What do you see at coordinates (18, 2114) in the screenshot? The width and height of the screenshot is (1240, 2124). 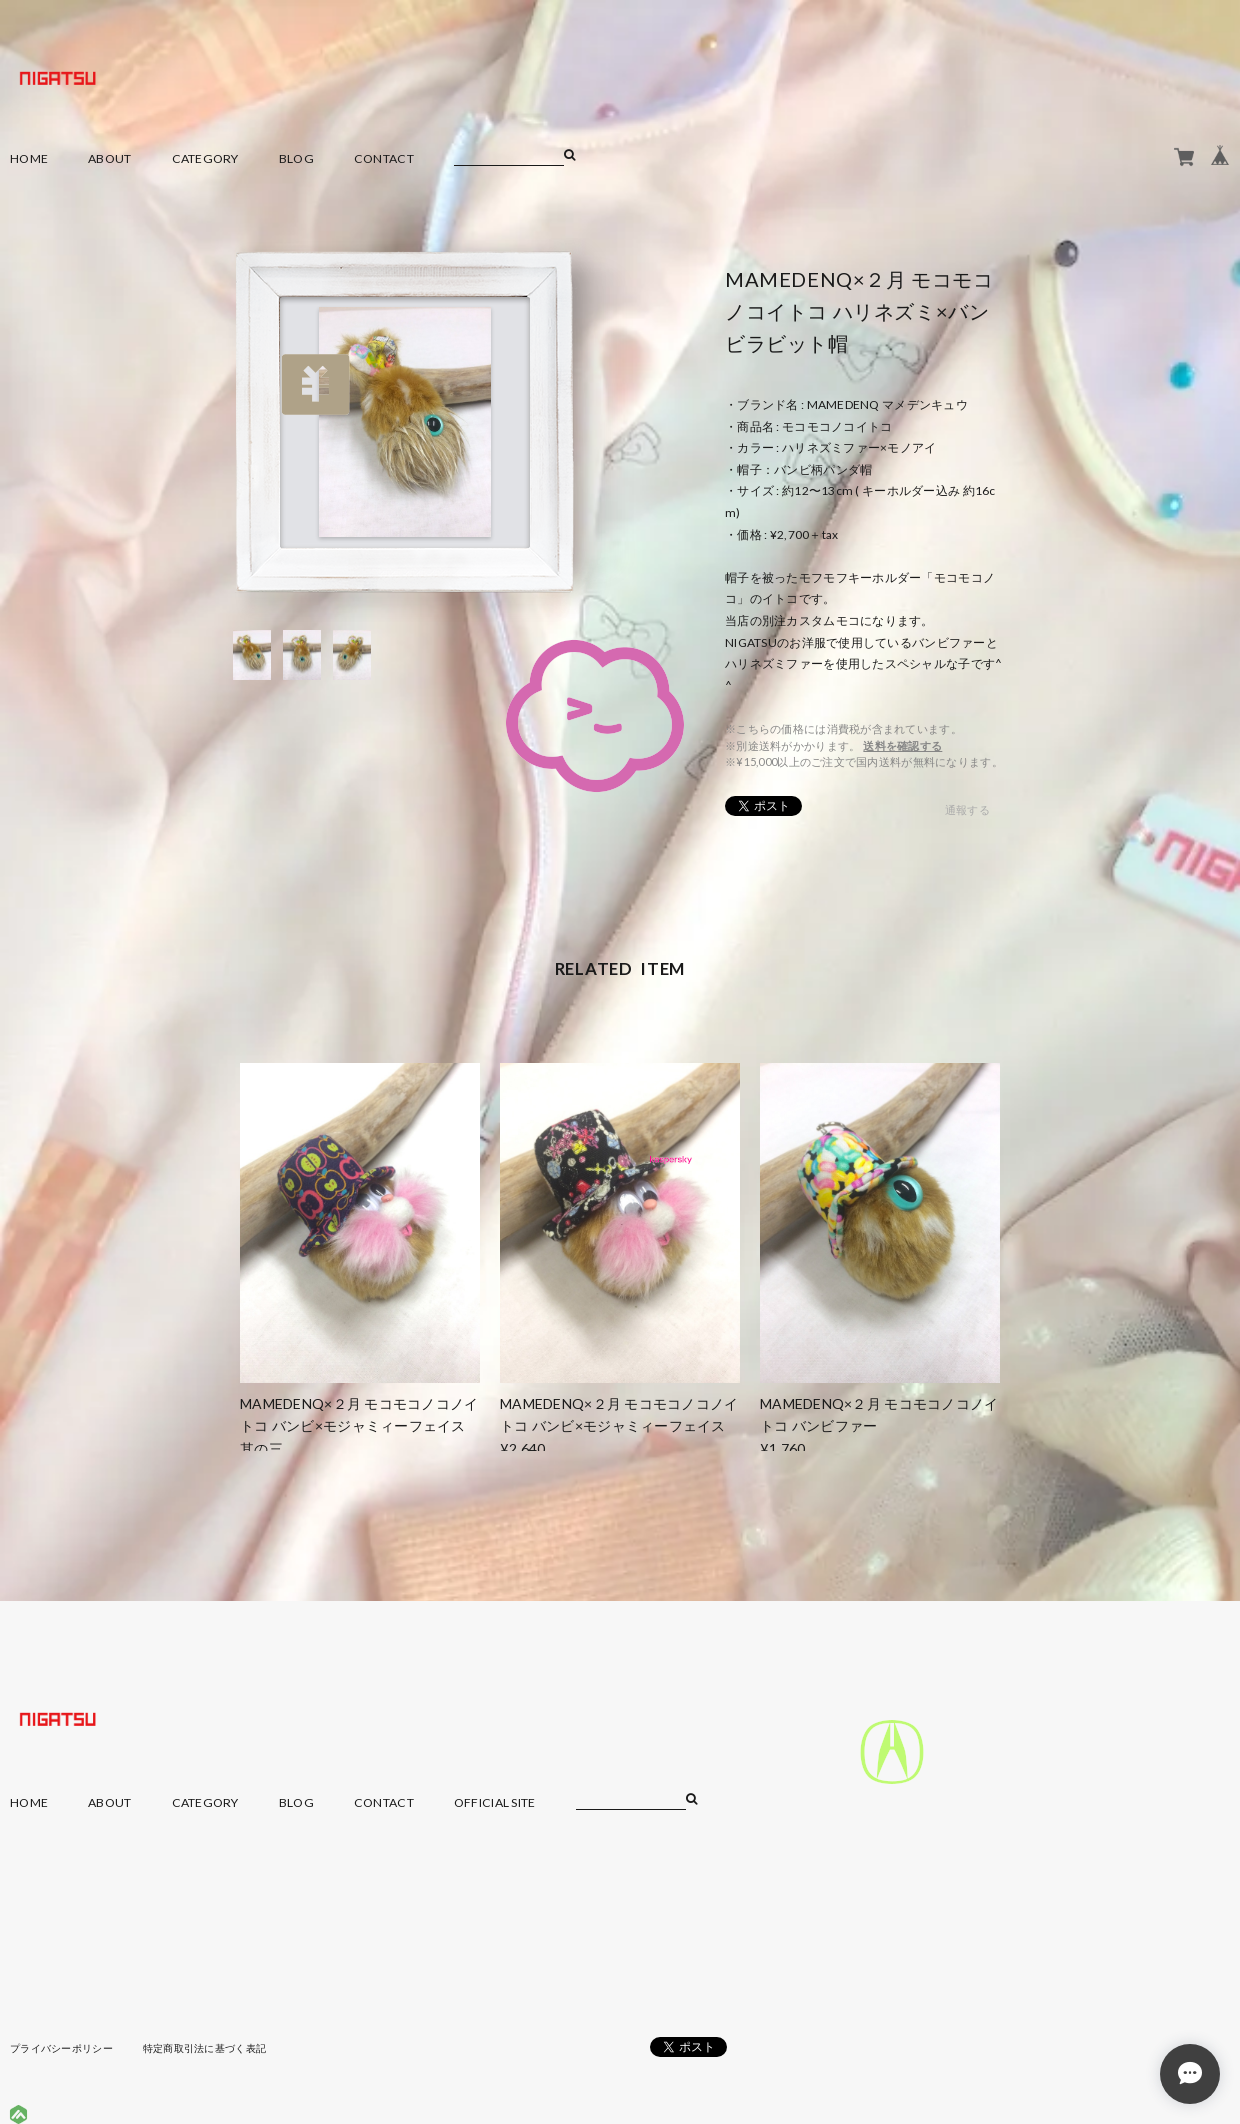 I see `open Matillion data integration platform` at bounding box center [18, 2114].